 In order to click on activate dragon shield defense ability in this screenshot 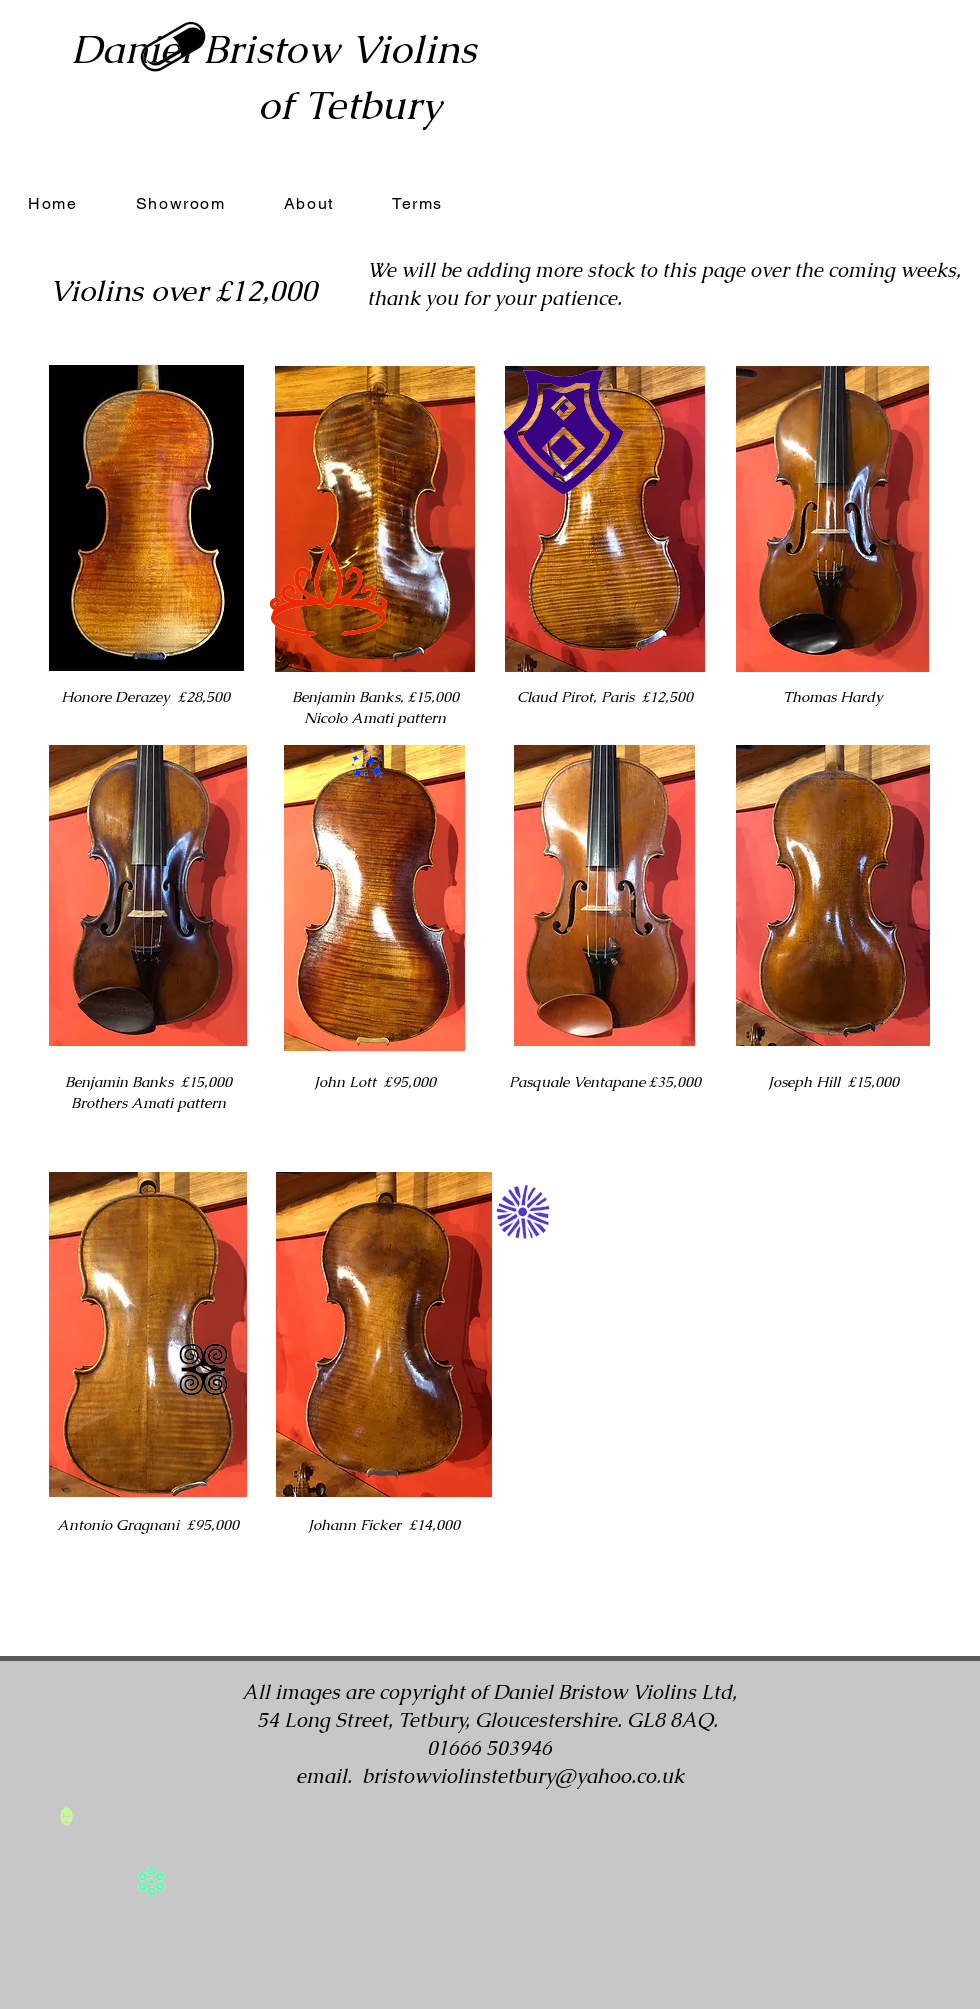, I will do `click(563, 432)`.